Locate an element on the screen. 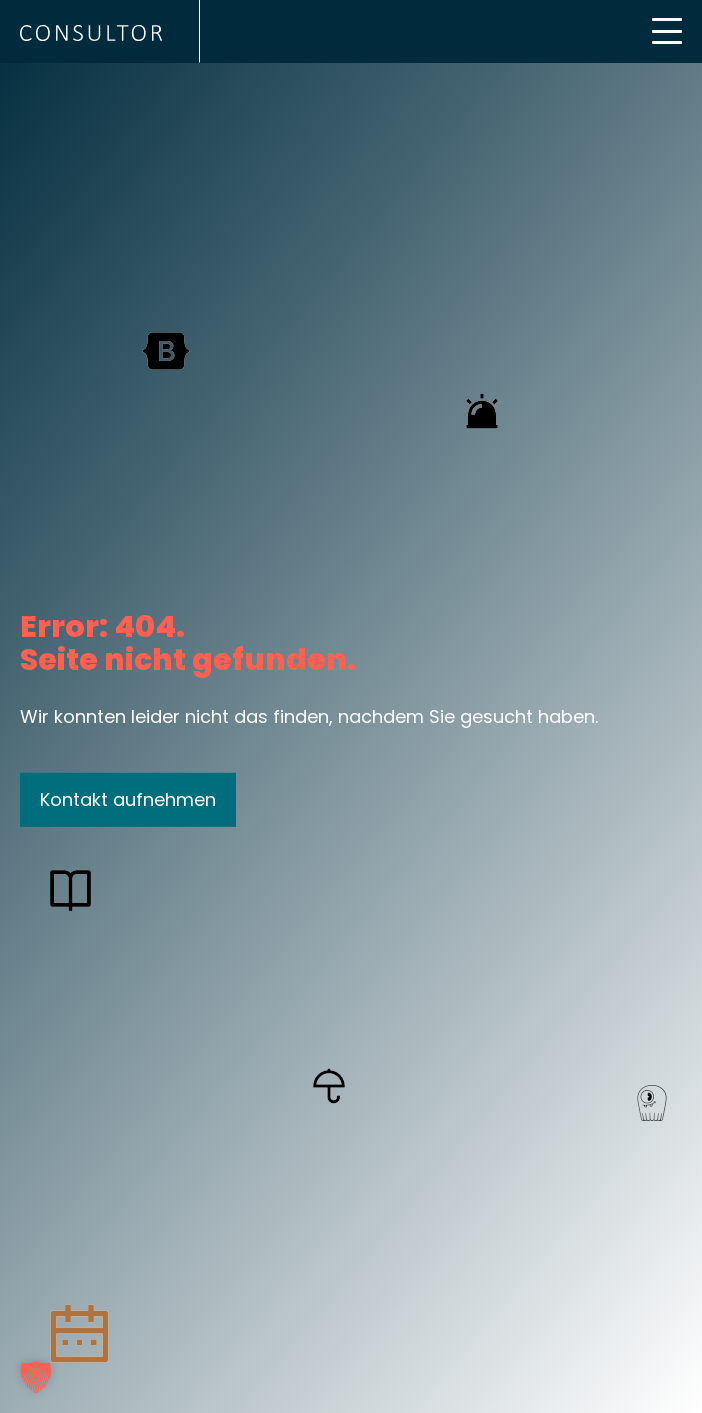 This screenshot has width=702, height=1413. bootstrap framework logo is located at coordinates (166, 351).